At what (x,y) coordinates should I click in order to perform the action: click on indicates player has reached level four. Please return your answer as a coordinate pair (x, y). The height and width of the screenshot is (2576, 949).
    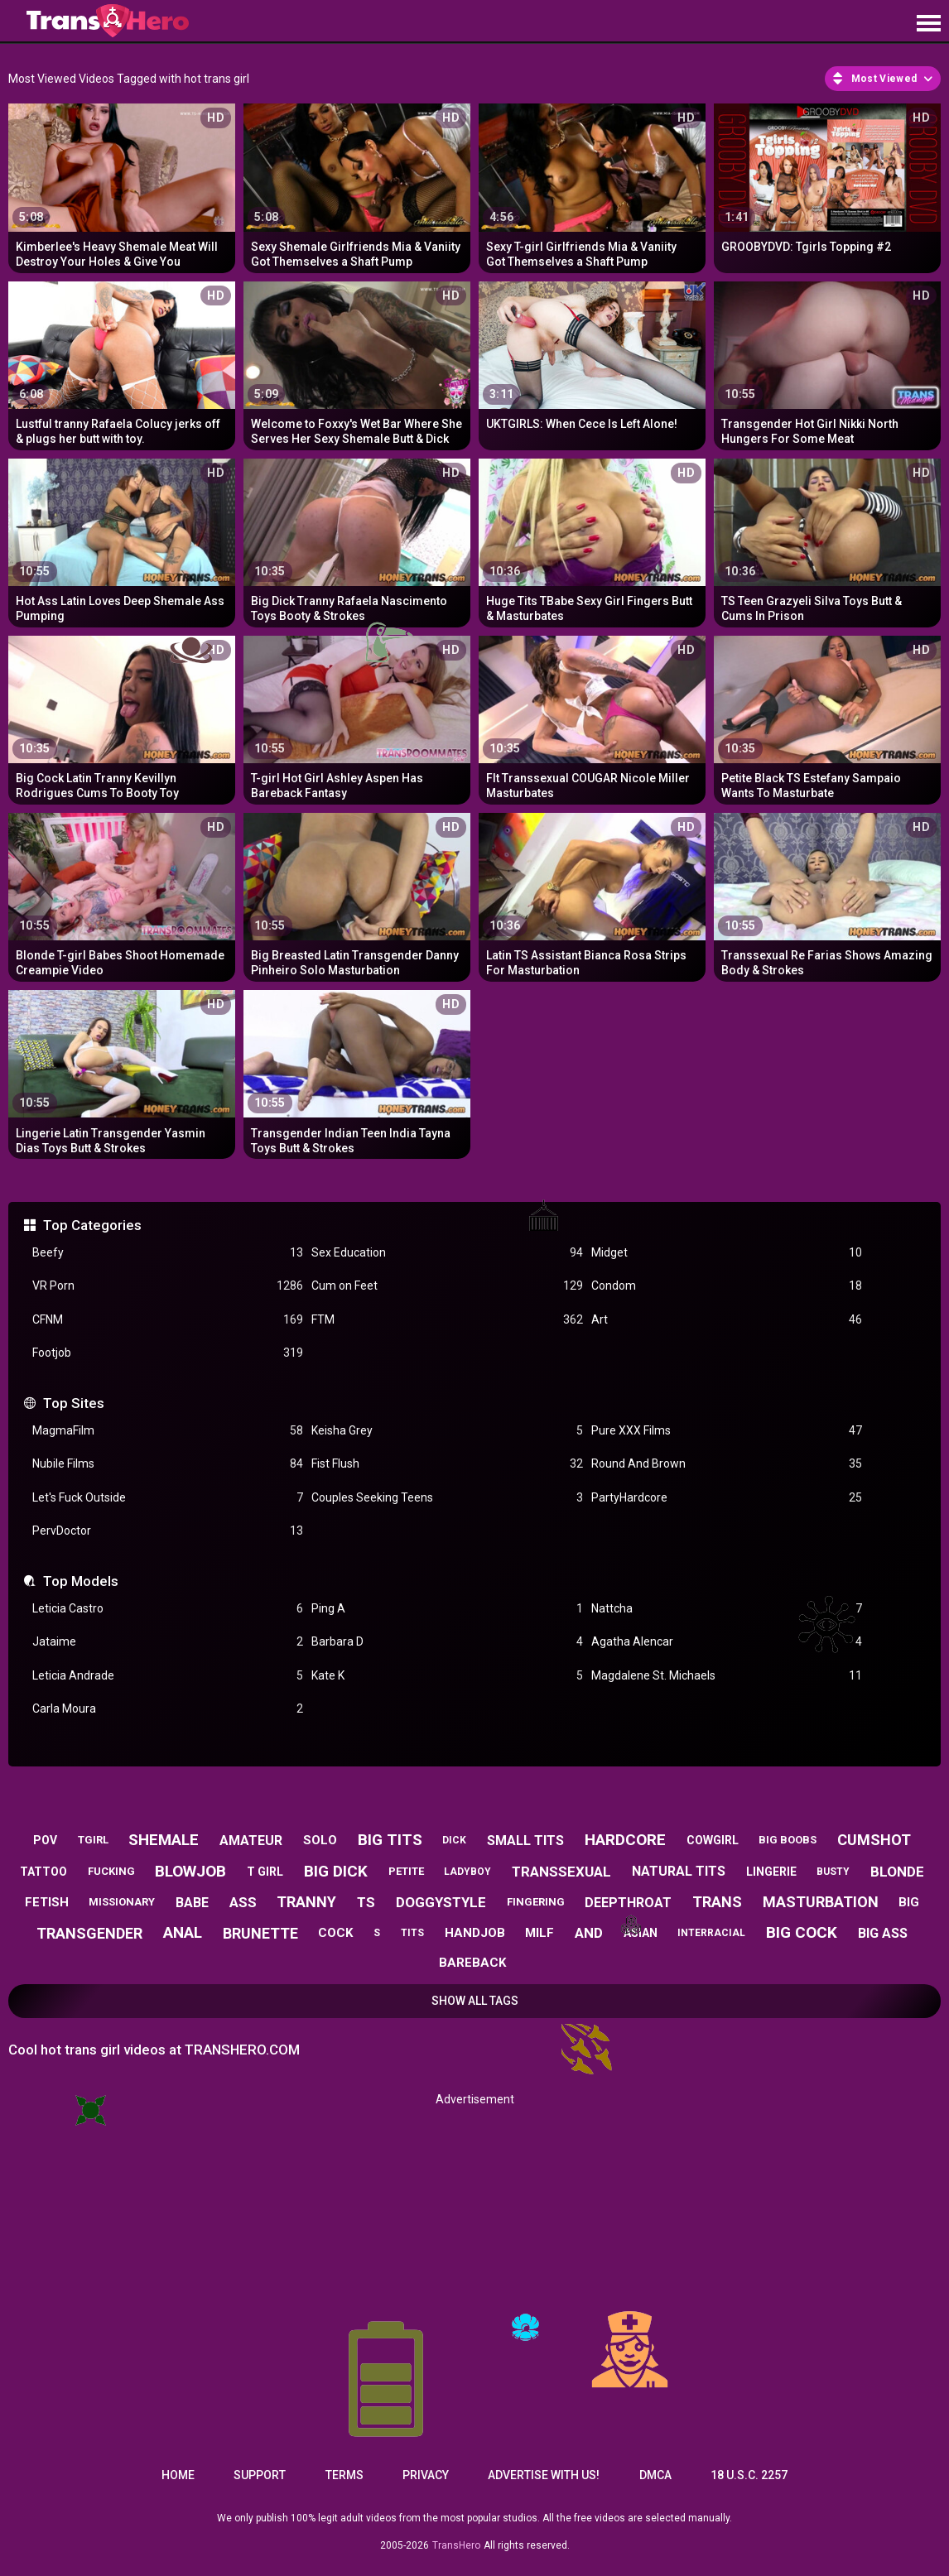
    Looking at the image, I should click on (90, 2110).